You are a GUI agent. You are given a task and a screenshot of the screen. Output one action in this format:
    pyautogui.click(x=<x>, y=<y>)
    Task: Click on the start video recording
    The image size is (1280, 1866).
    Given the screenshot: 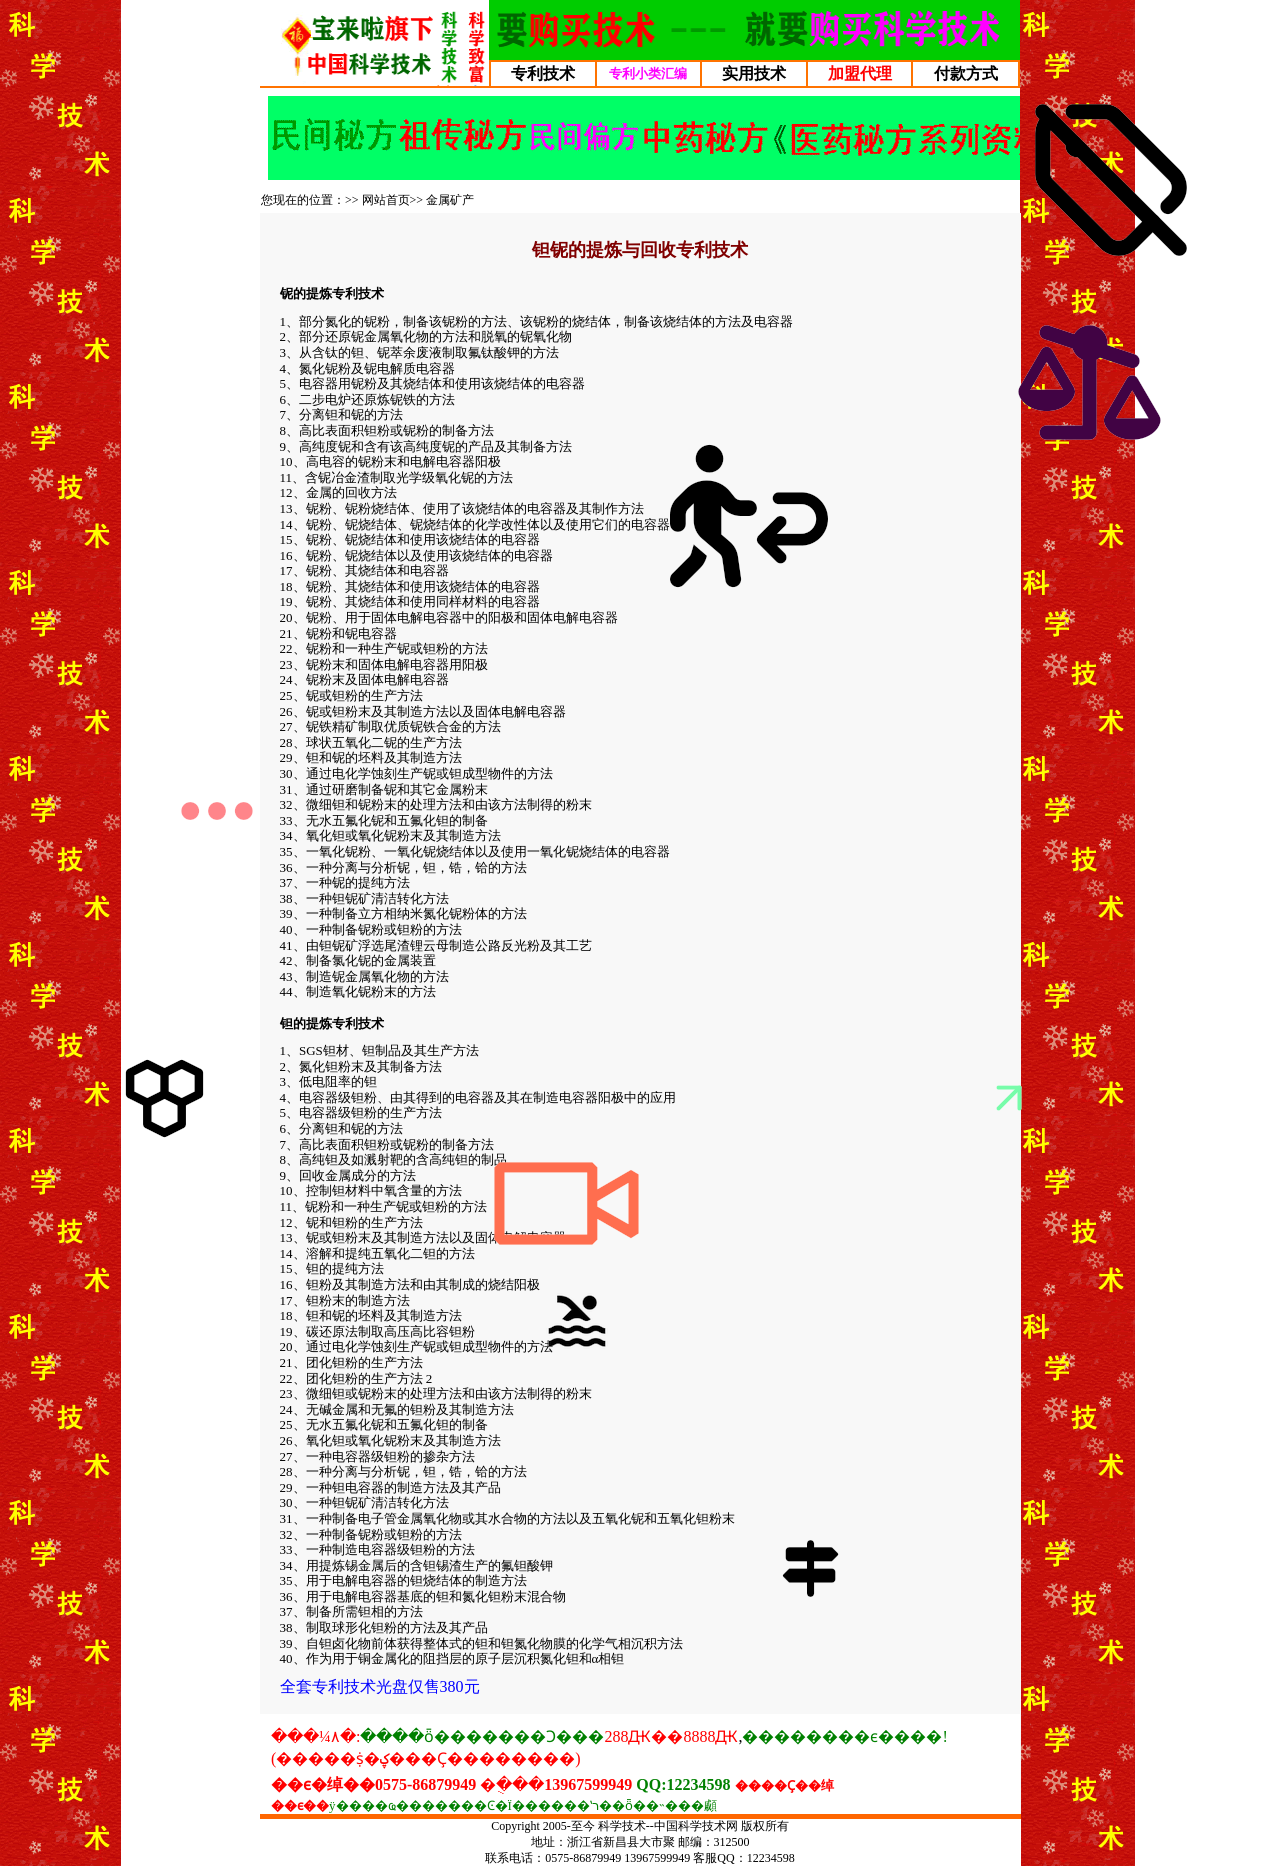 What is the action you would take?
    pyautogui.click(x=566, y=1203)
    